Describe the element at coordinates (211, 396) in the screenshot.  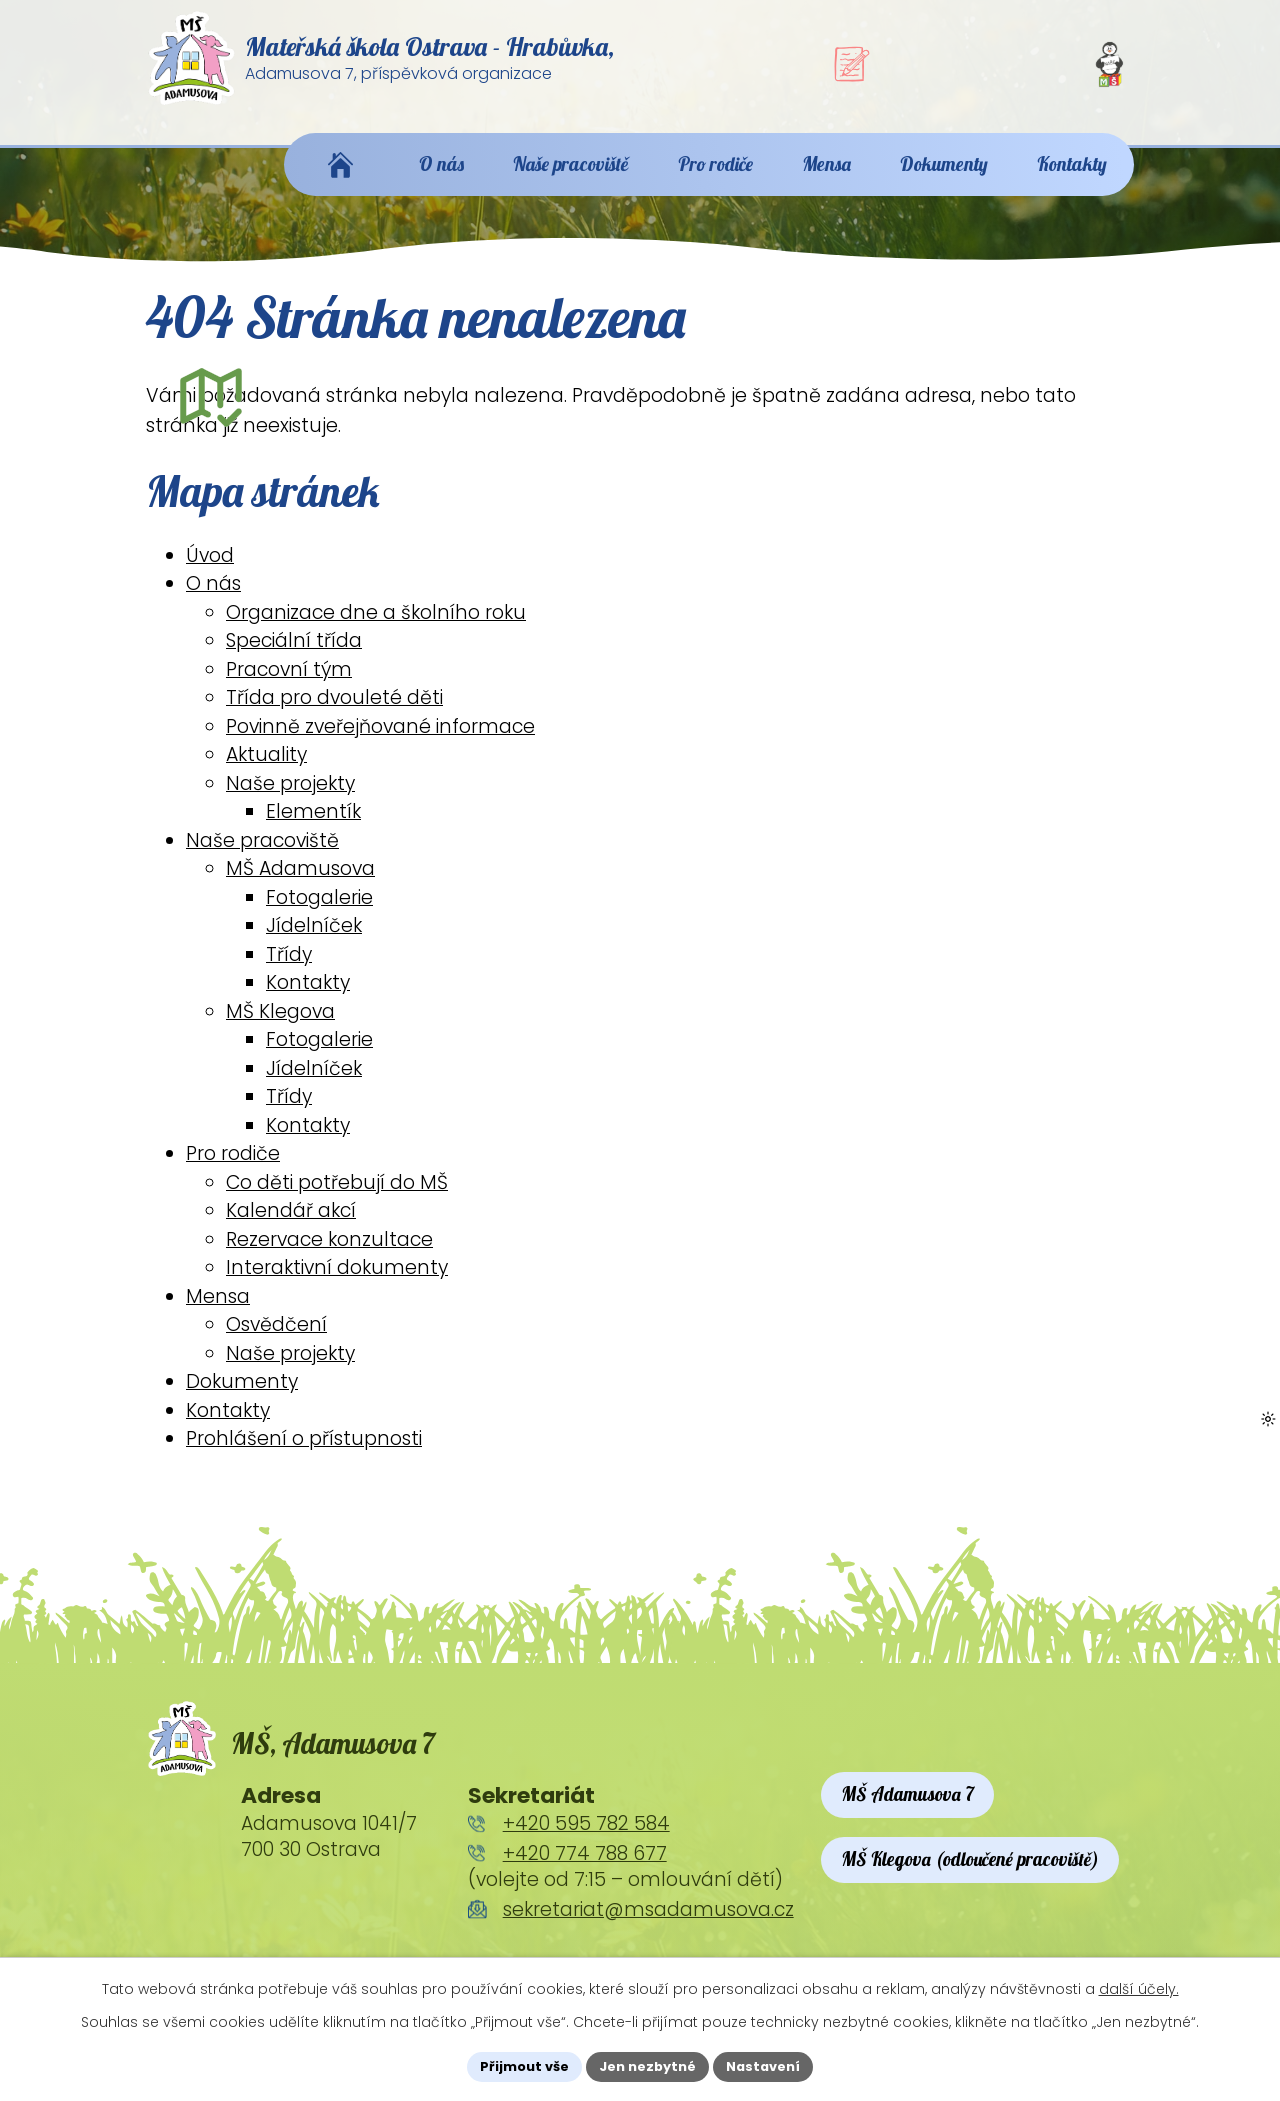
I see `confirm location on map` at that location.